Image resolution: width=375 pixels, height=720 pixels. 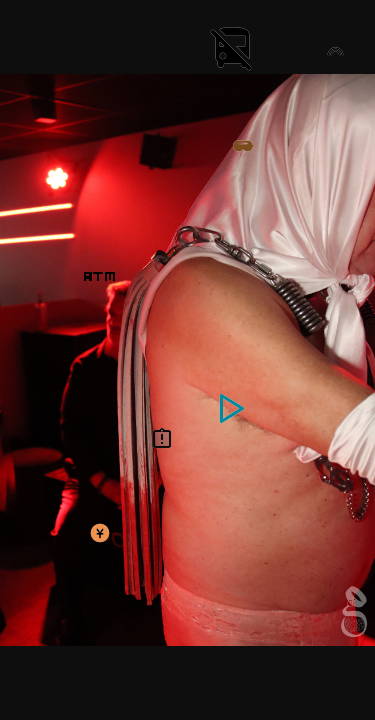 I want to click on play media or start playback, so click(x=229, y=408).